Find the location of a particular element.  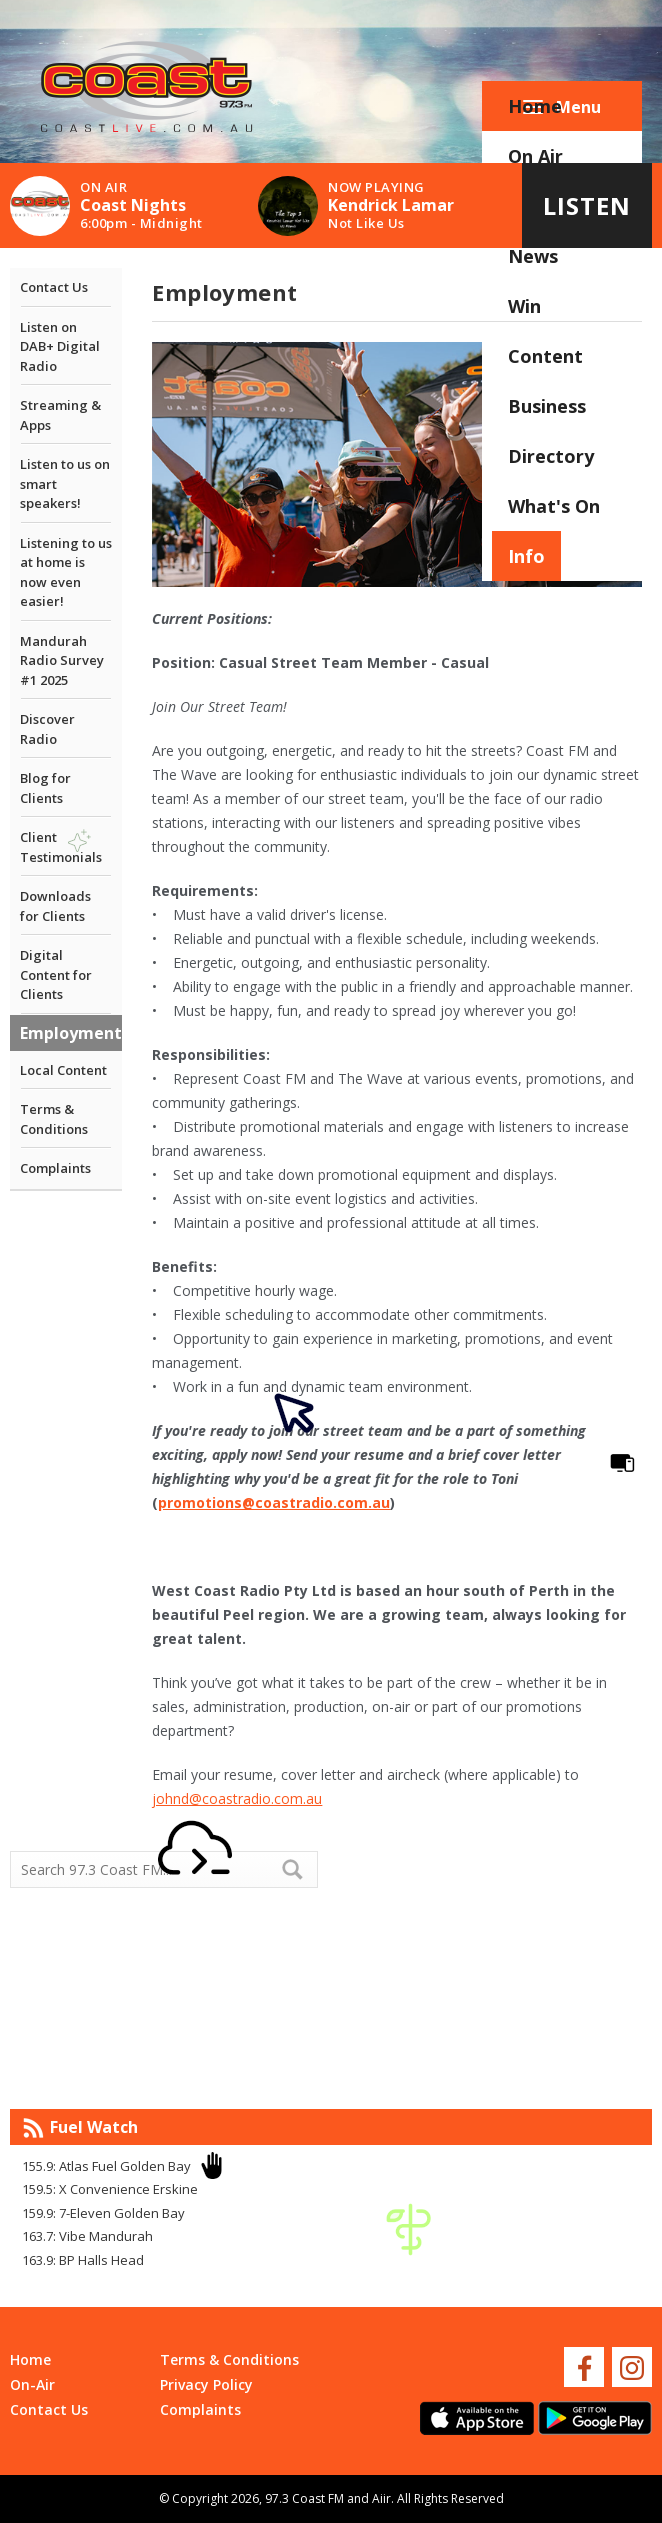

manage connected devices is located at coordinates (622, 1463).